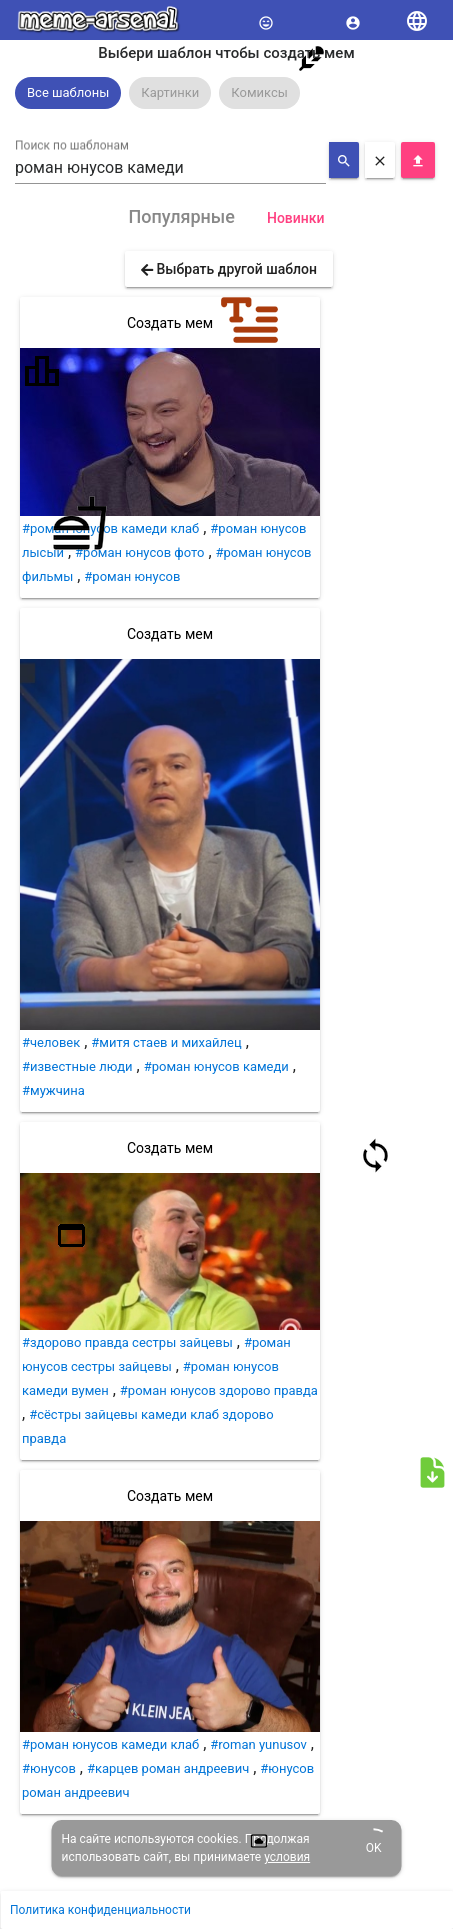 This screenshot has height=1929, width=453. I want to click on download a document or file, so click(432, 1472).